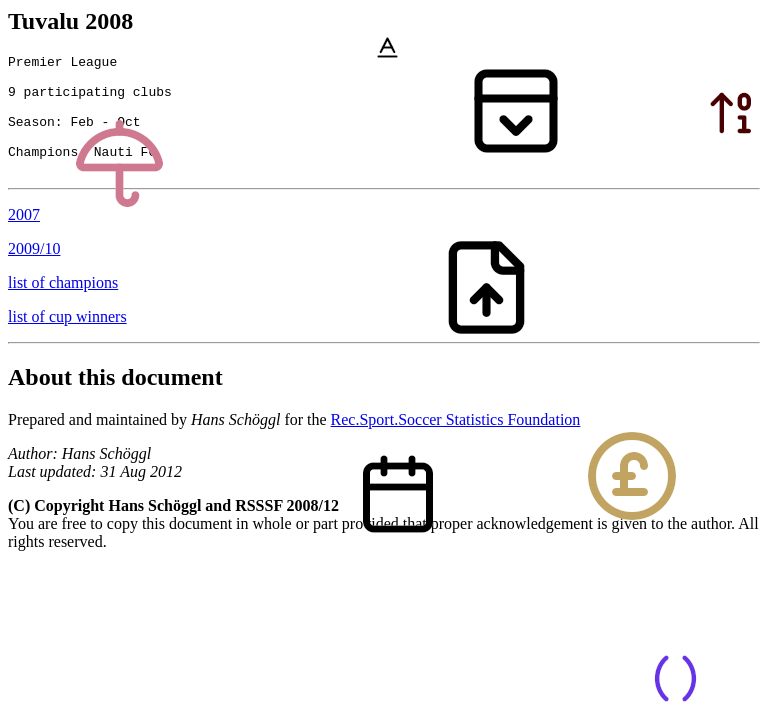  What do you see at coordinates (733, 113) in the screenshot?
I see `sort in ascending numerical order` at bounding box center [733, 113].